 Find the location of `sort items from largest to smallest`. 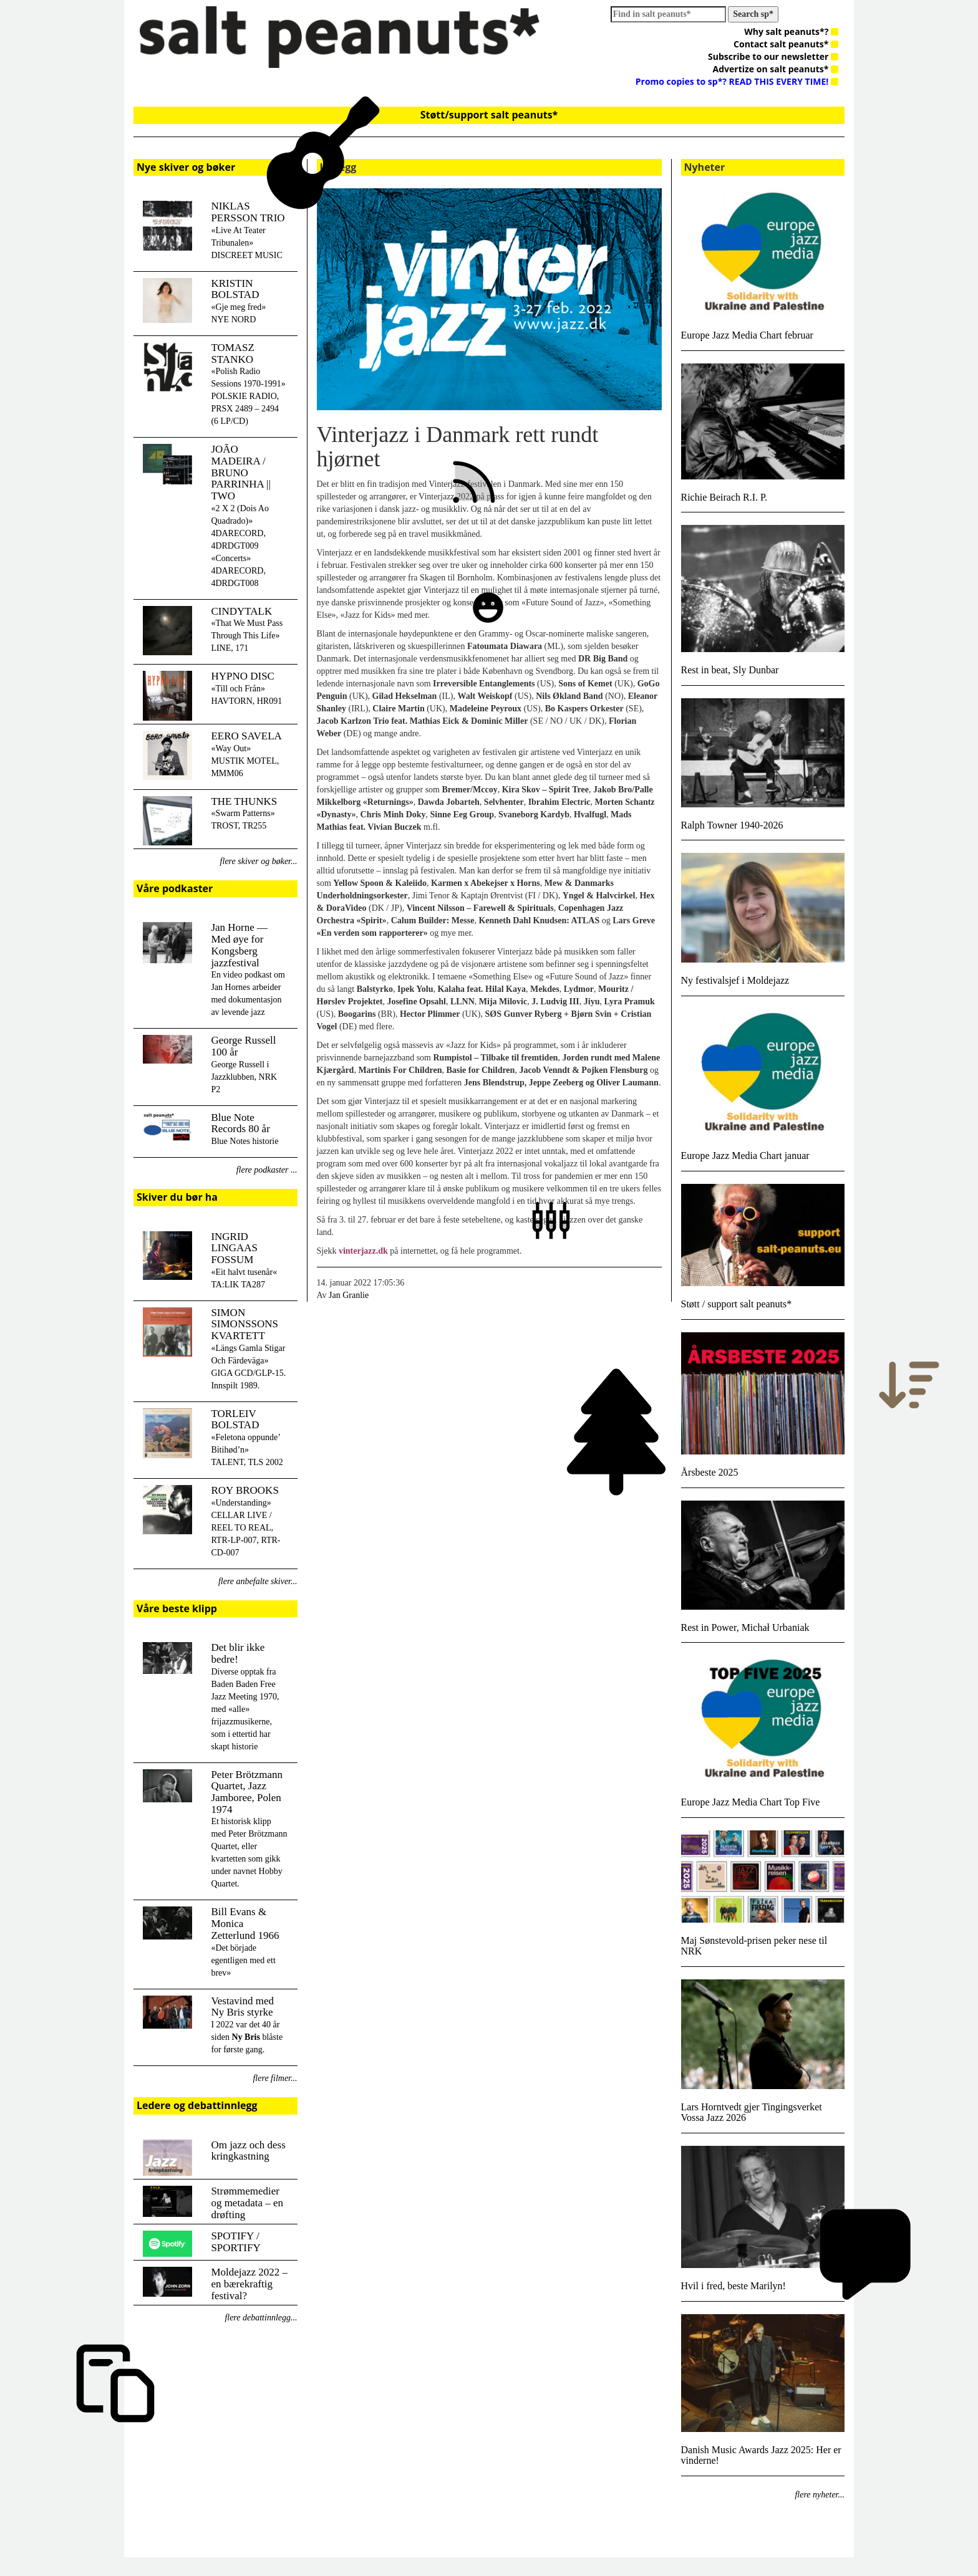

sort items from largest to smallest is located at coordinates (909, 1385).